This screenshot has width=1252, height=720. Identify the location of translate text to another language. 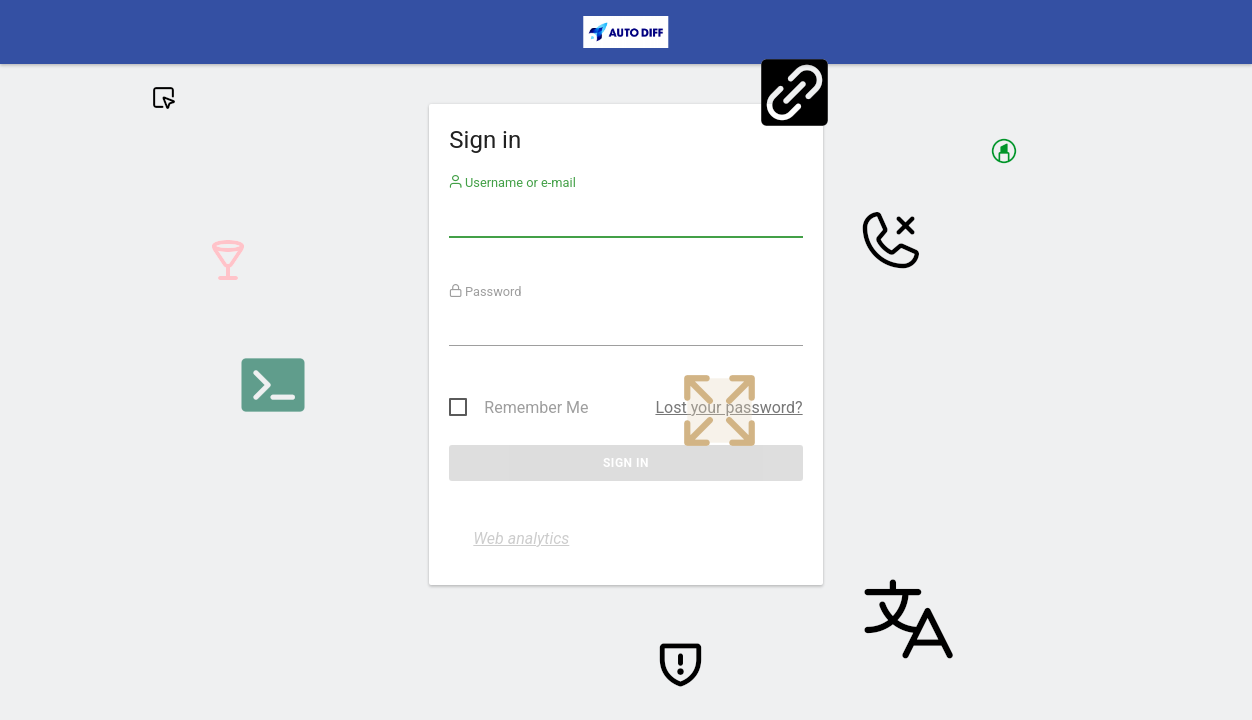
(905, 620).